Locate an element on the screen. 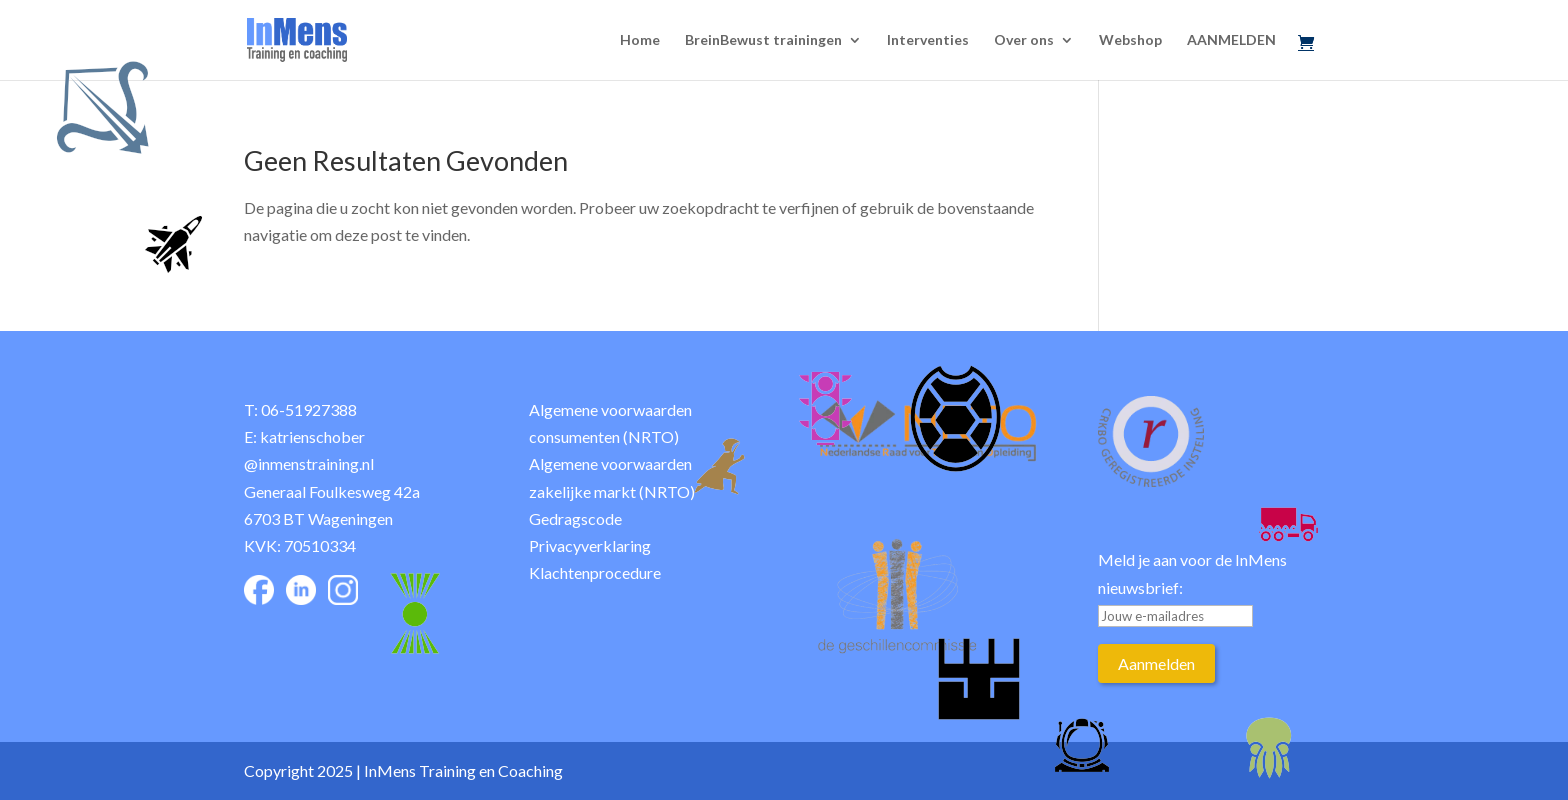 The height and width of the screenshot is (800, 1568). select rogue or assassin character class is located at coordinates (719, 466).